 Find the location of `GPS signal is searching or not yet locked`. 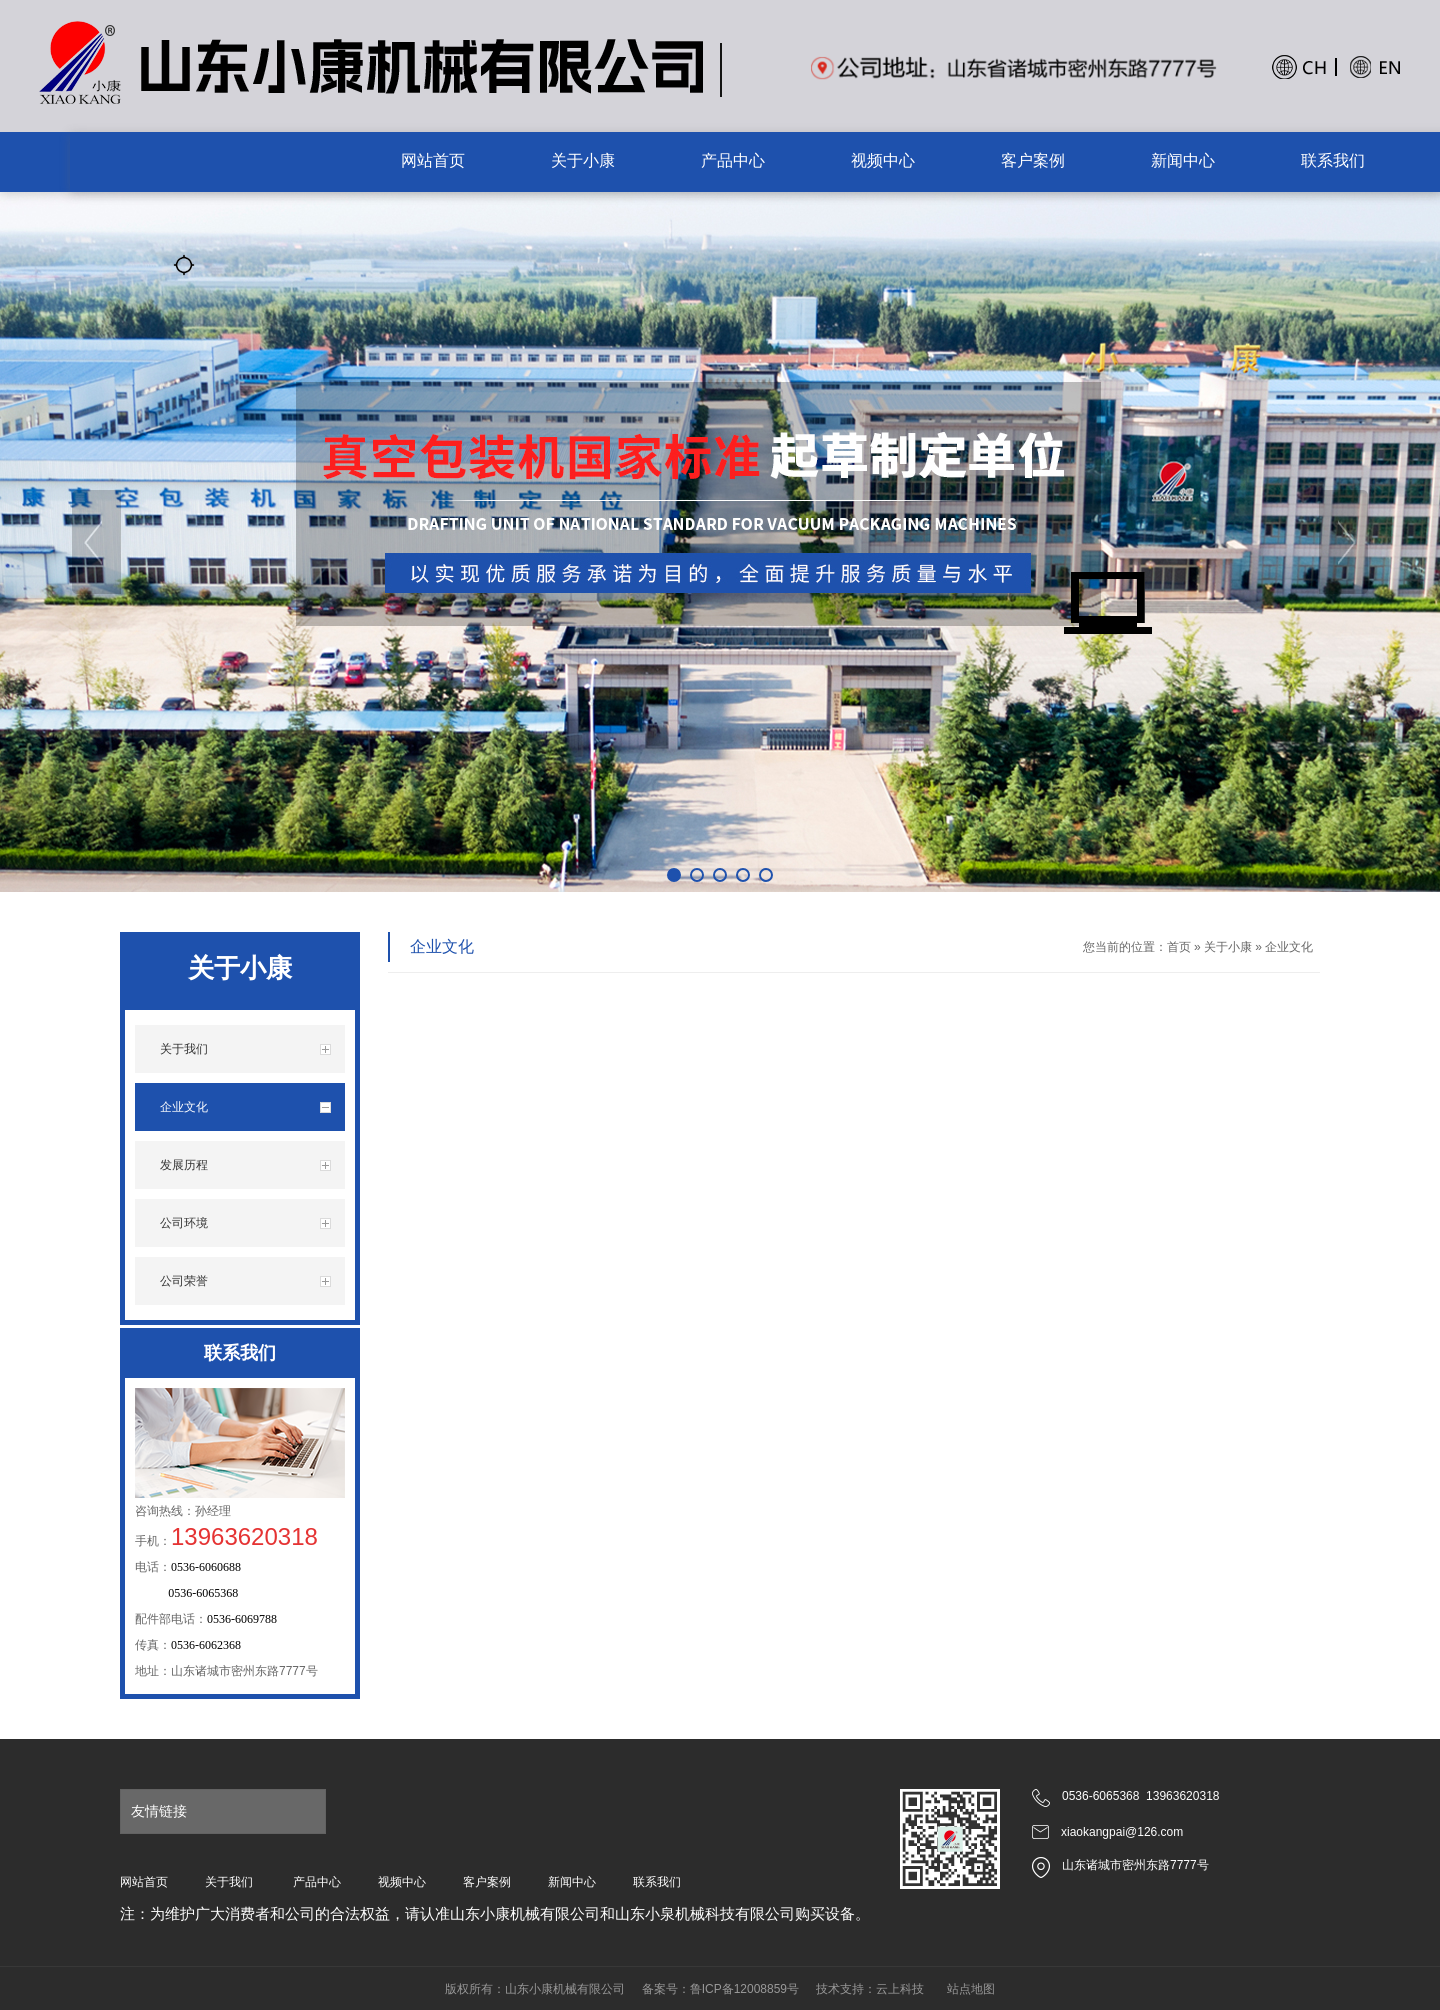

GPS signal is searching or not yet locked is located at coordinates (184, 265).